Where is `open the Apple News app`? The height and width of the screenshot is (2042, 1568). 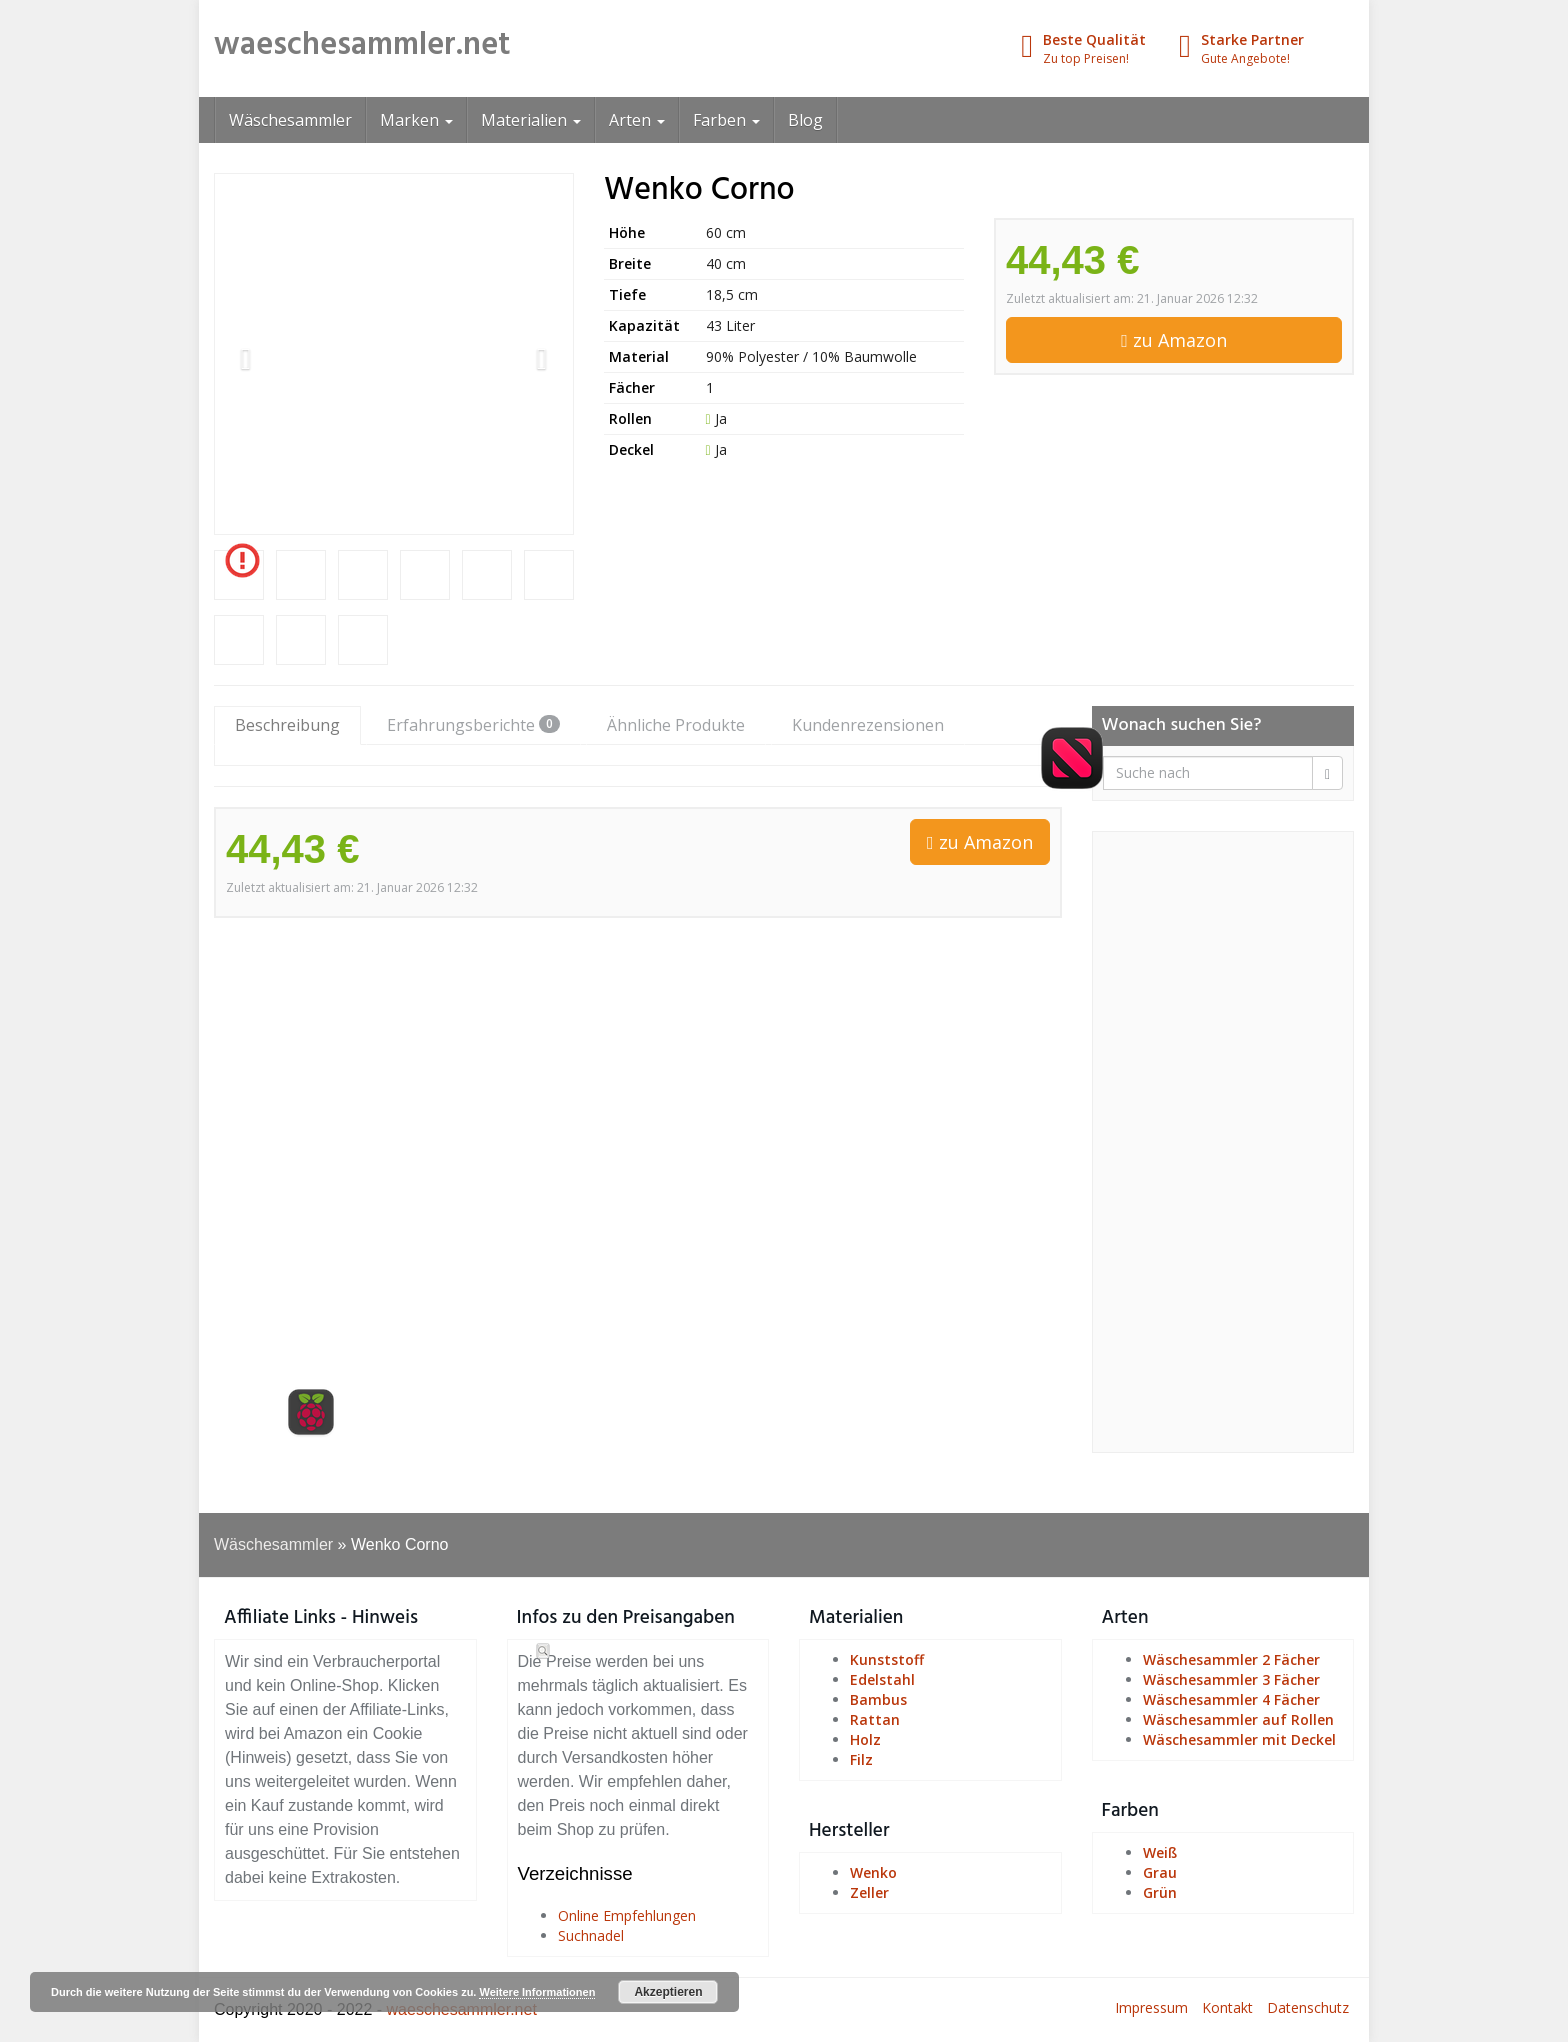 open the Apple News app is located at coordinates (1072, 758).